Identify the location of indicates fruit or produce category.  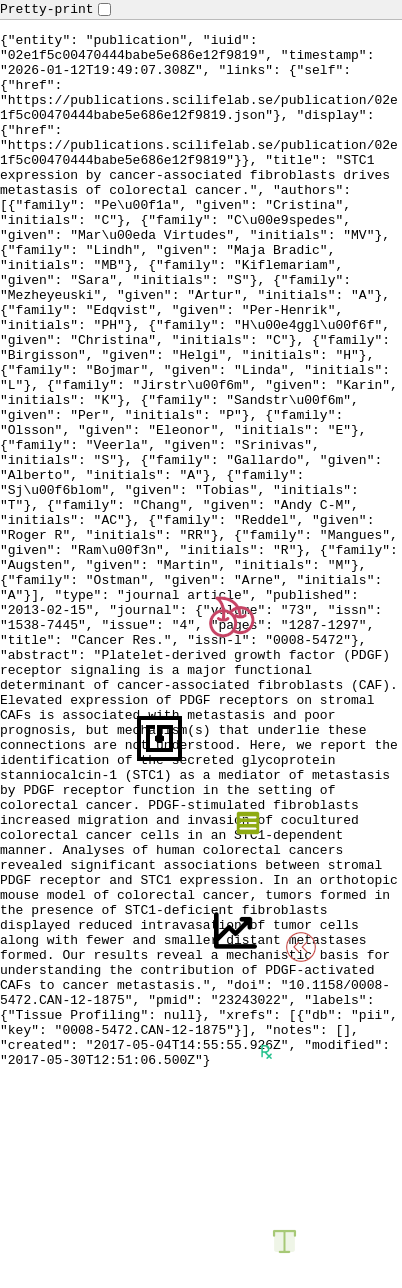
(231, 617).